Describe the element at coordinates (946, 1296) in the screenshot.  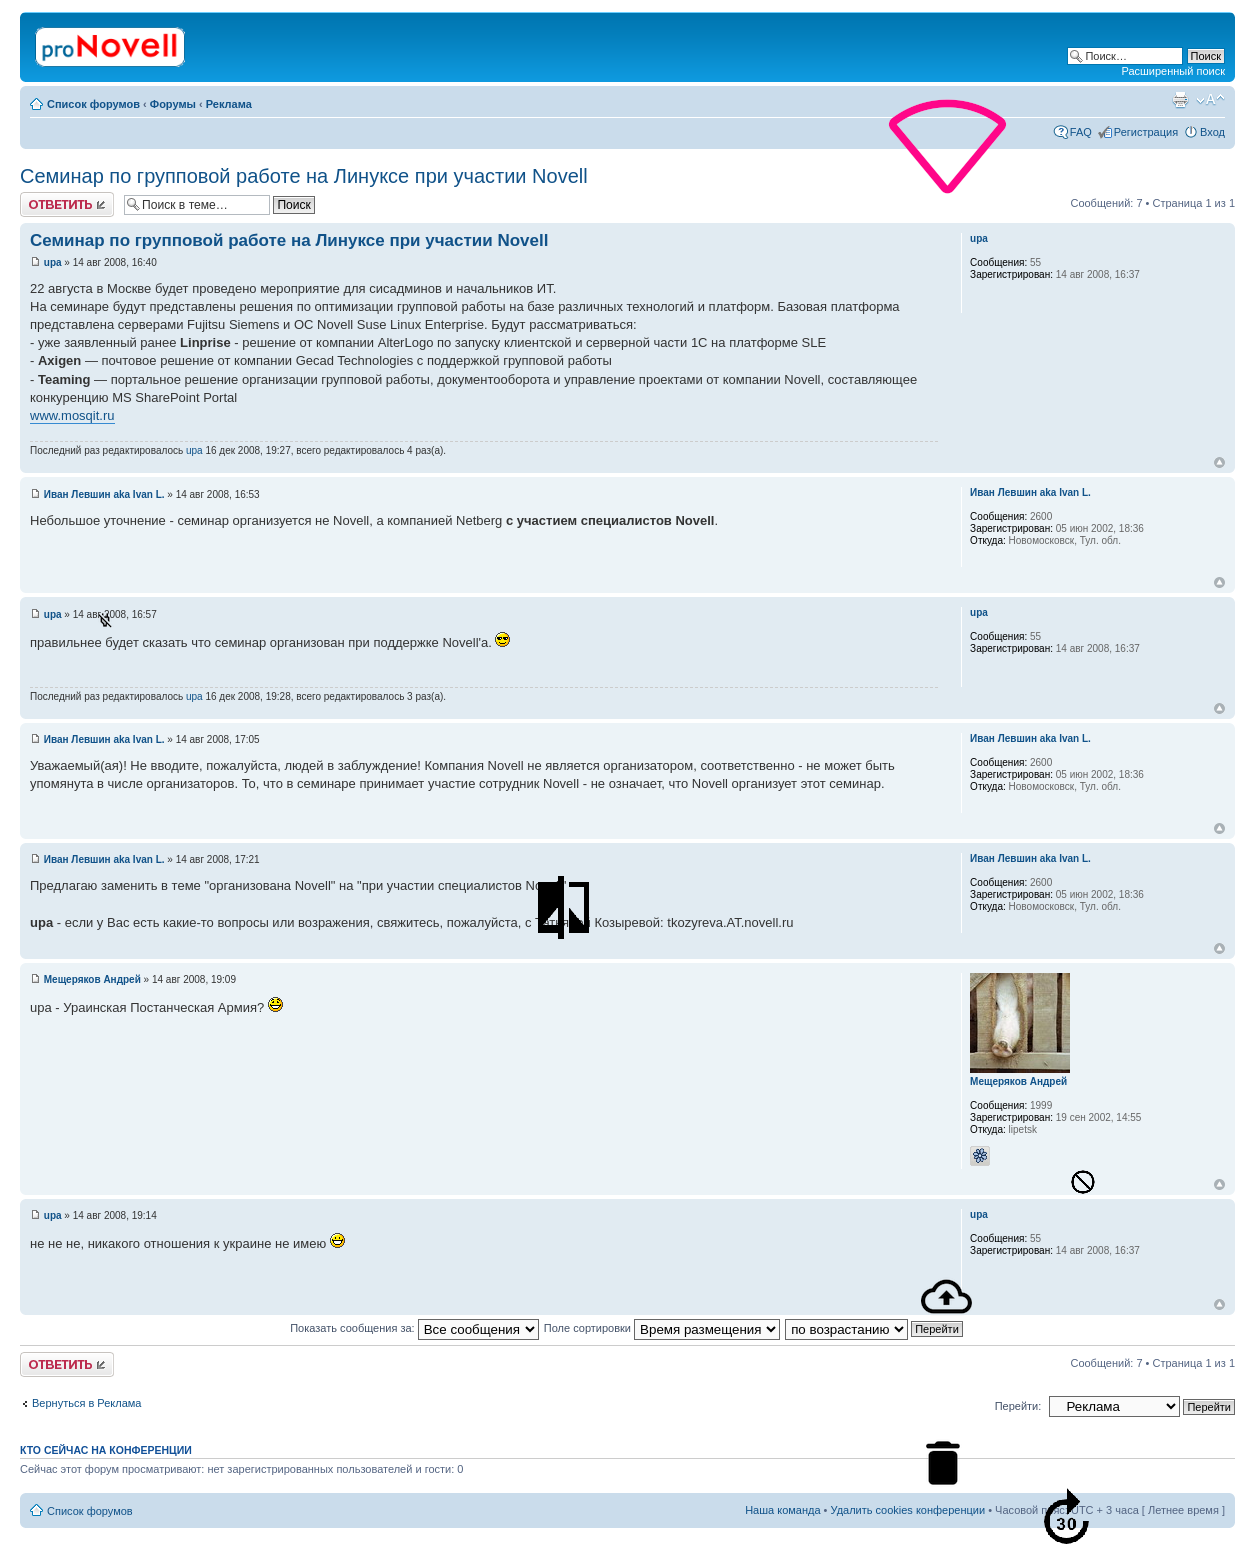
I see `upload files to cloud storage` at that location.